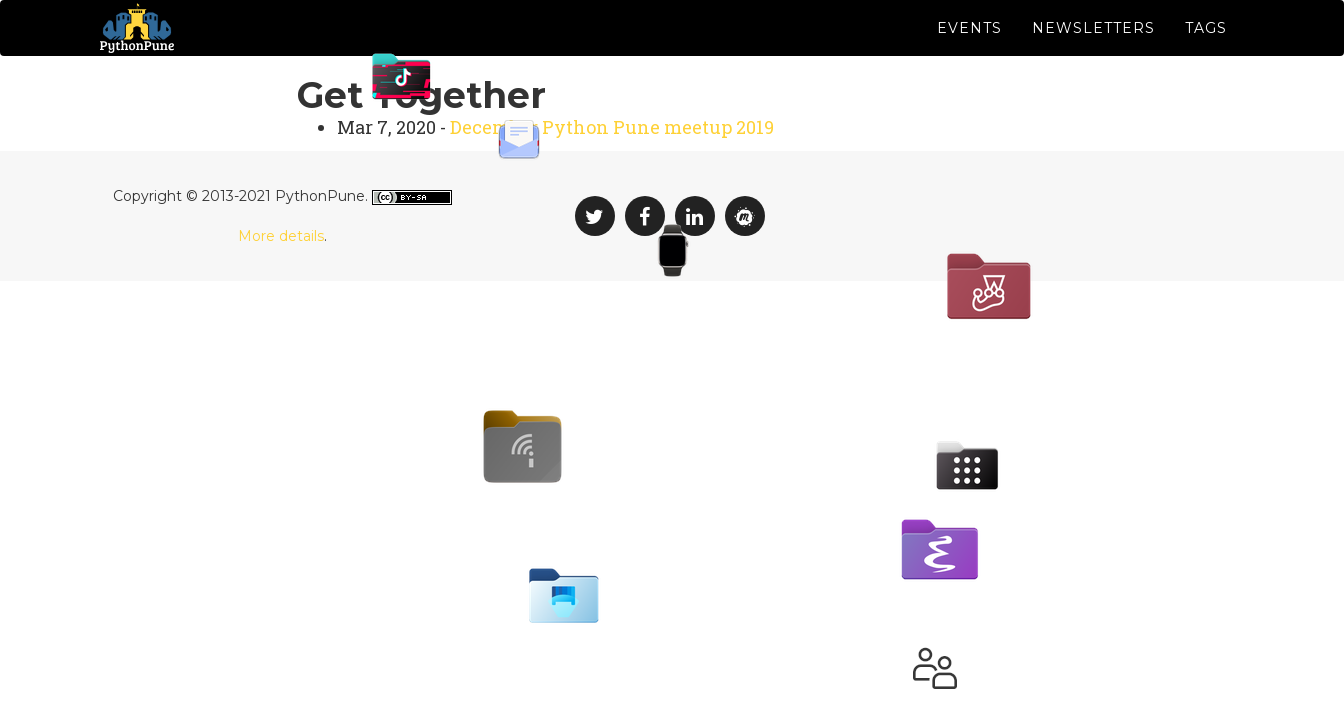 This screenshot has height=720, width=1344. Describe the element at coordinates (563, 597) in the screenshot. I see `open microsoft warehouse management files` at that location.